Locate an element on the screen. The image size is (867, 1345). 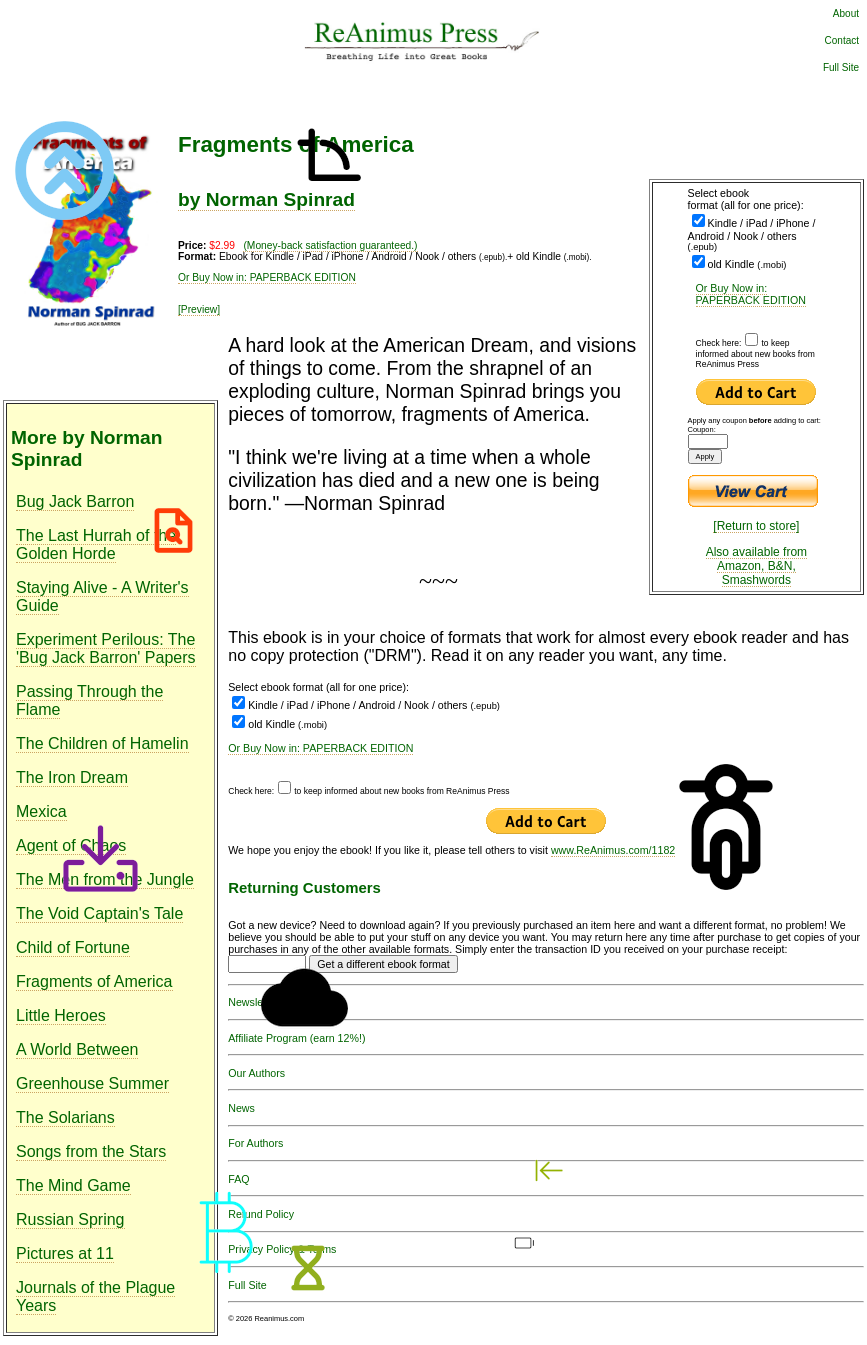
search within a document is located at coordinates (173, 530).